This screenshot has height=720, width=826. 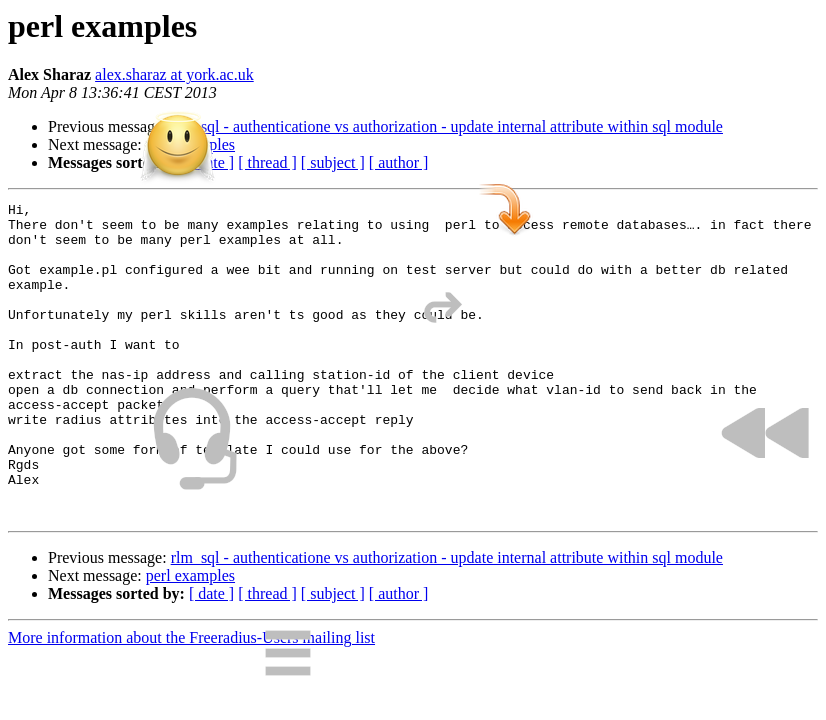 What do you see at coordinates (288, 653) in the screenshot?
I see `justify text to fill both margins` at bounding box center [288, 653].